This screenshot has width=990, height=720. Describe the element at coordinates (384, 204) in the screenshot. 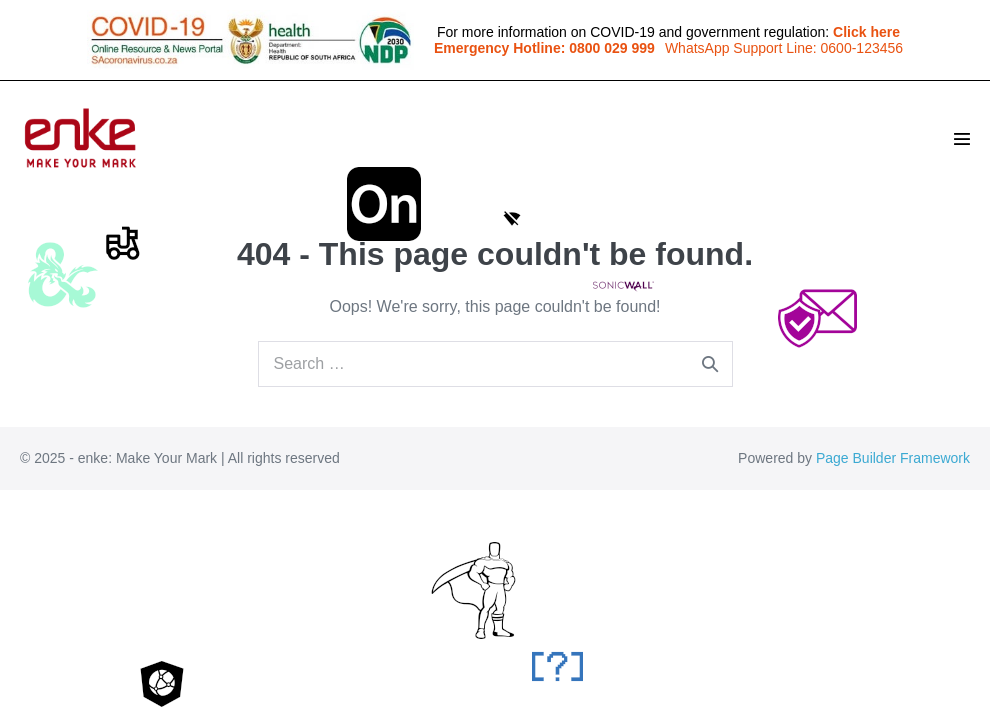

I see `open ProcessOn app` at that location.